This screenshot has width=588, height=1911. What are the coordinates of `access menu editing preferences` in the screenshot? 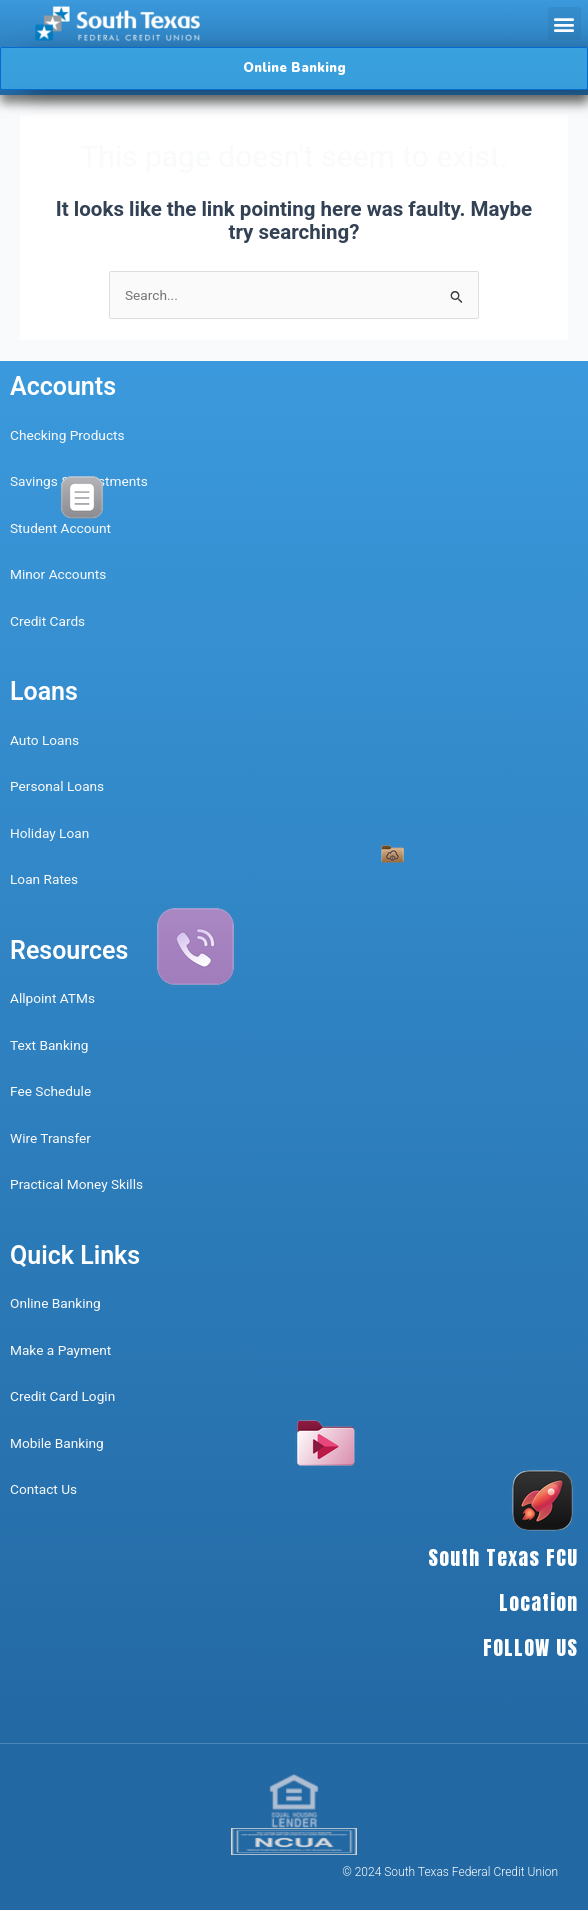 It's located at (82, 498).